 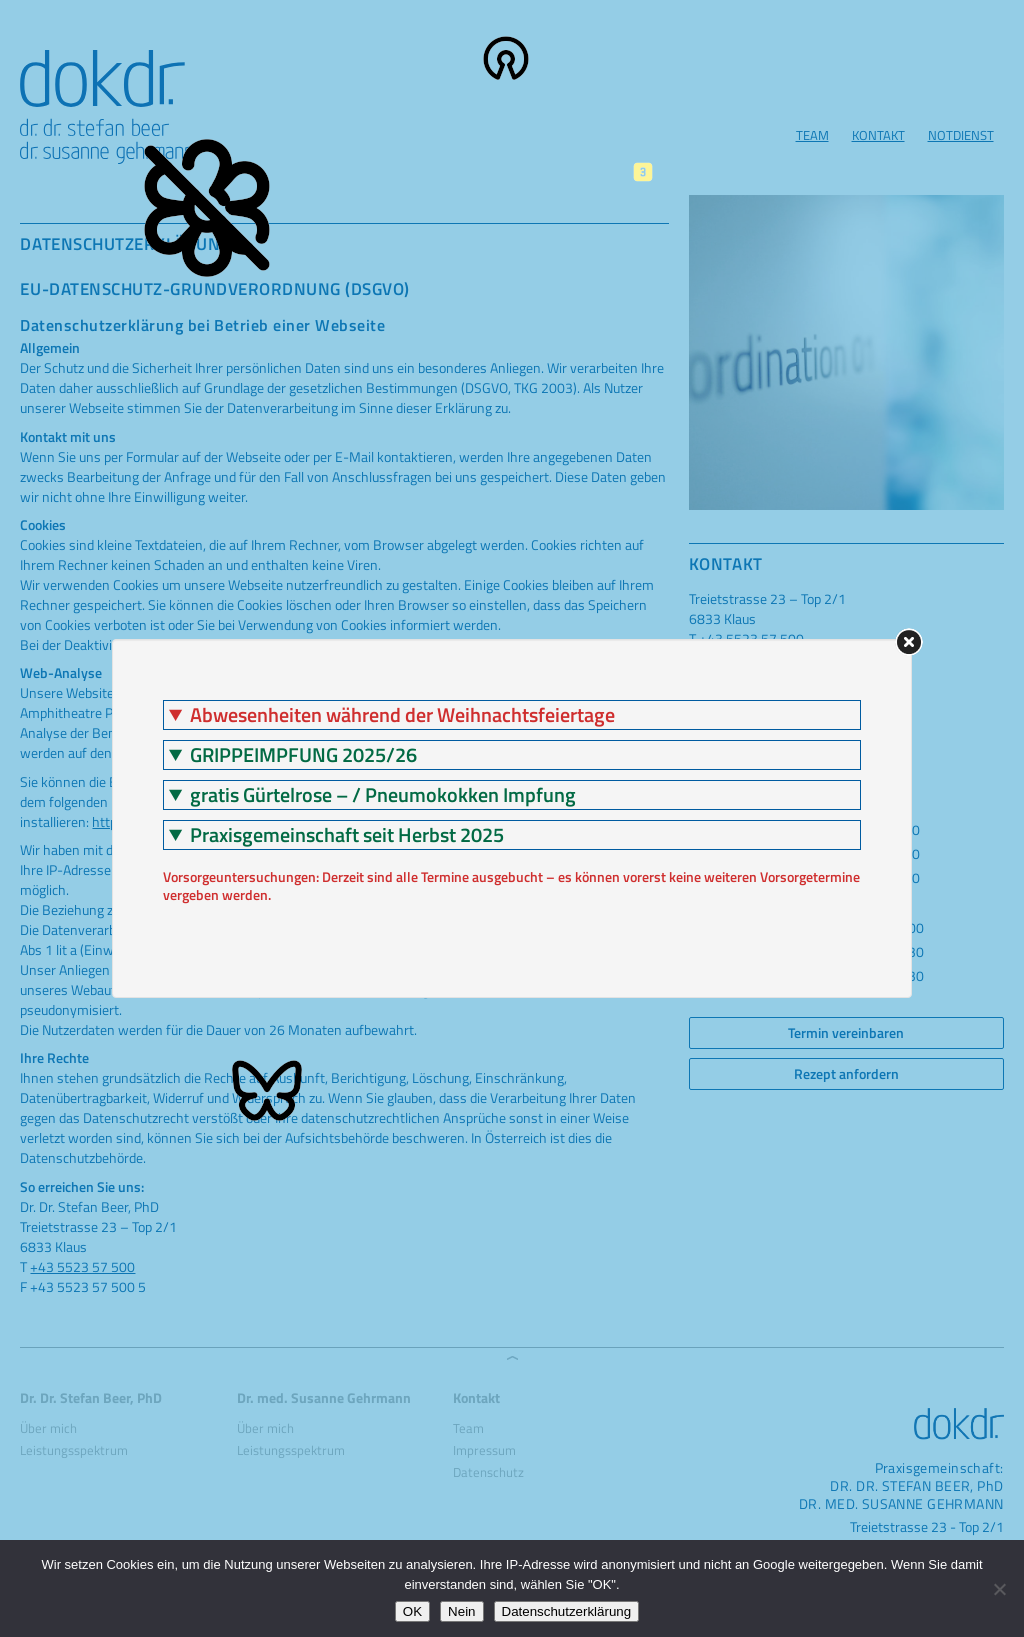 I want to click on indicates step 3 in a multi-step process, so click(x=643, y=172).